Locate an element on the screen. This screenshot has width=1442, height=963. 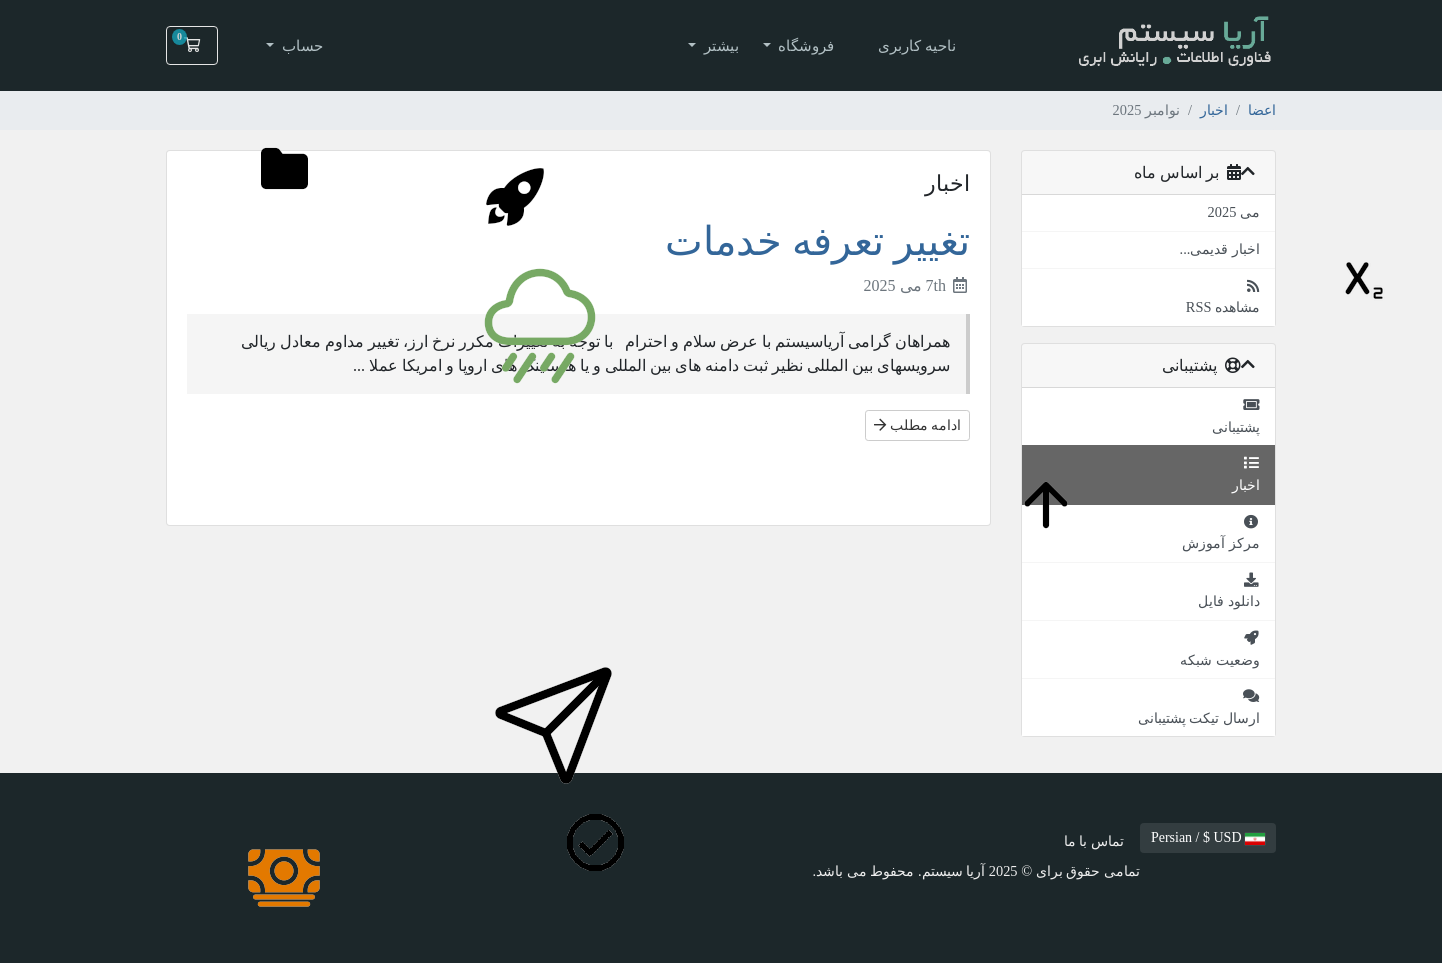
open folder or directory is located at coordinates (284, 168).